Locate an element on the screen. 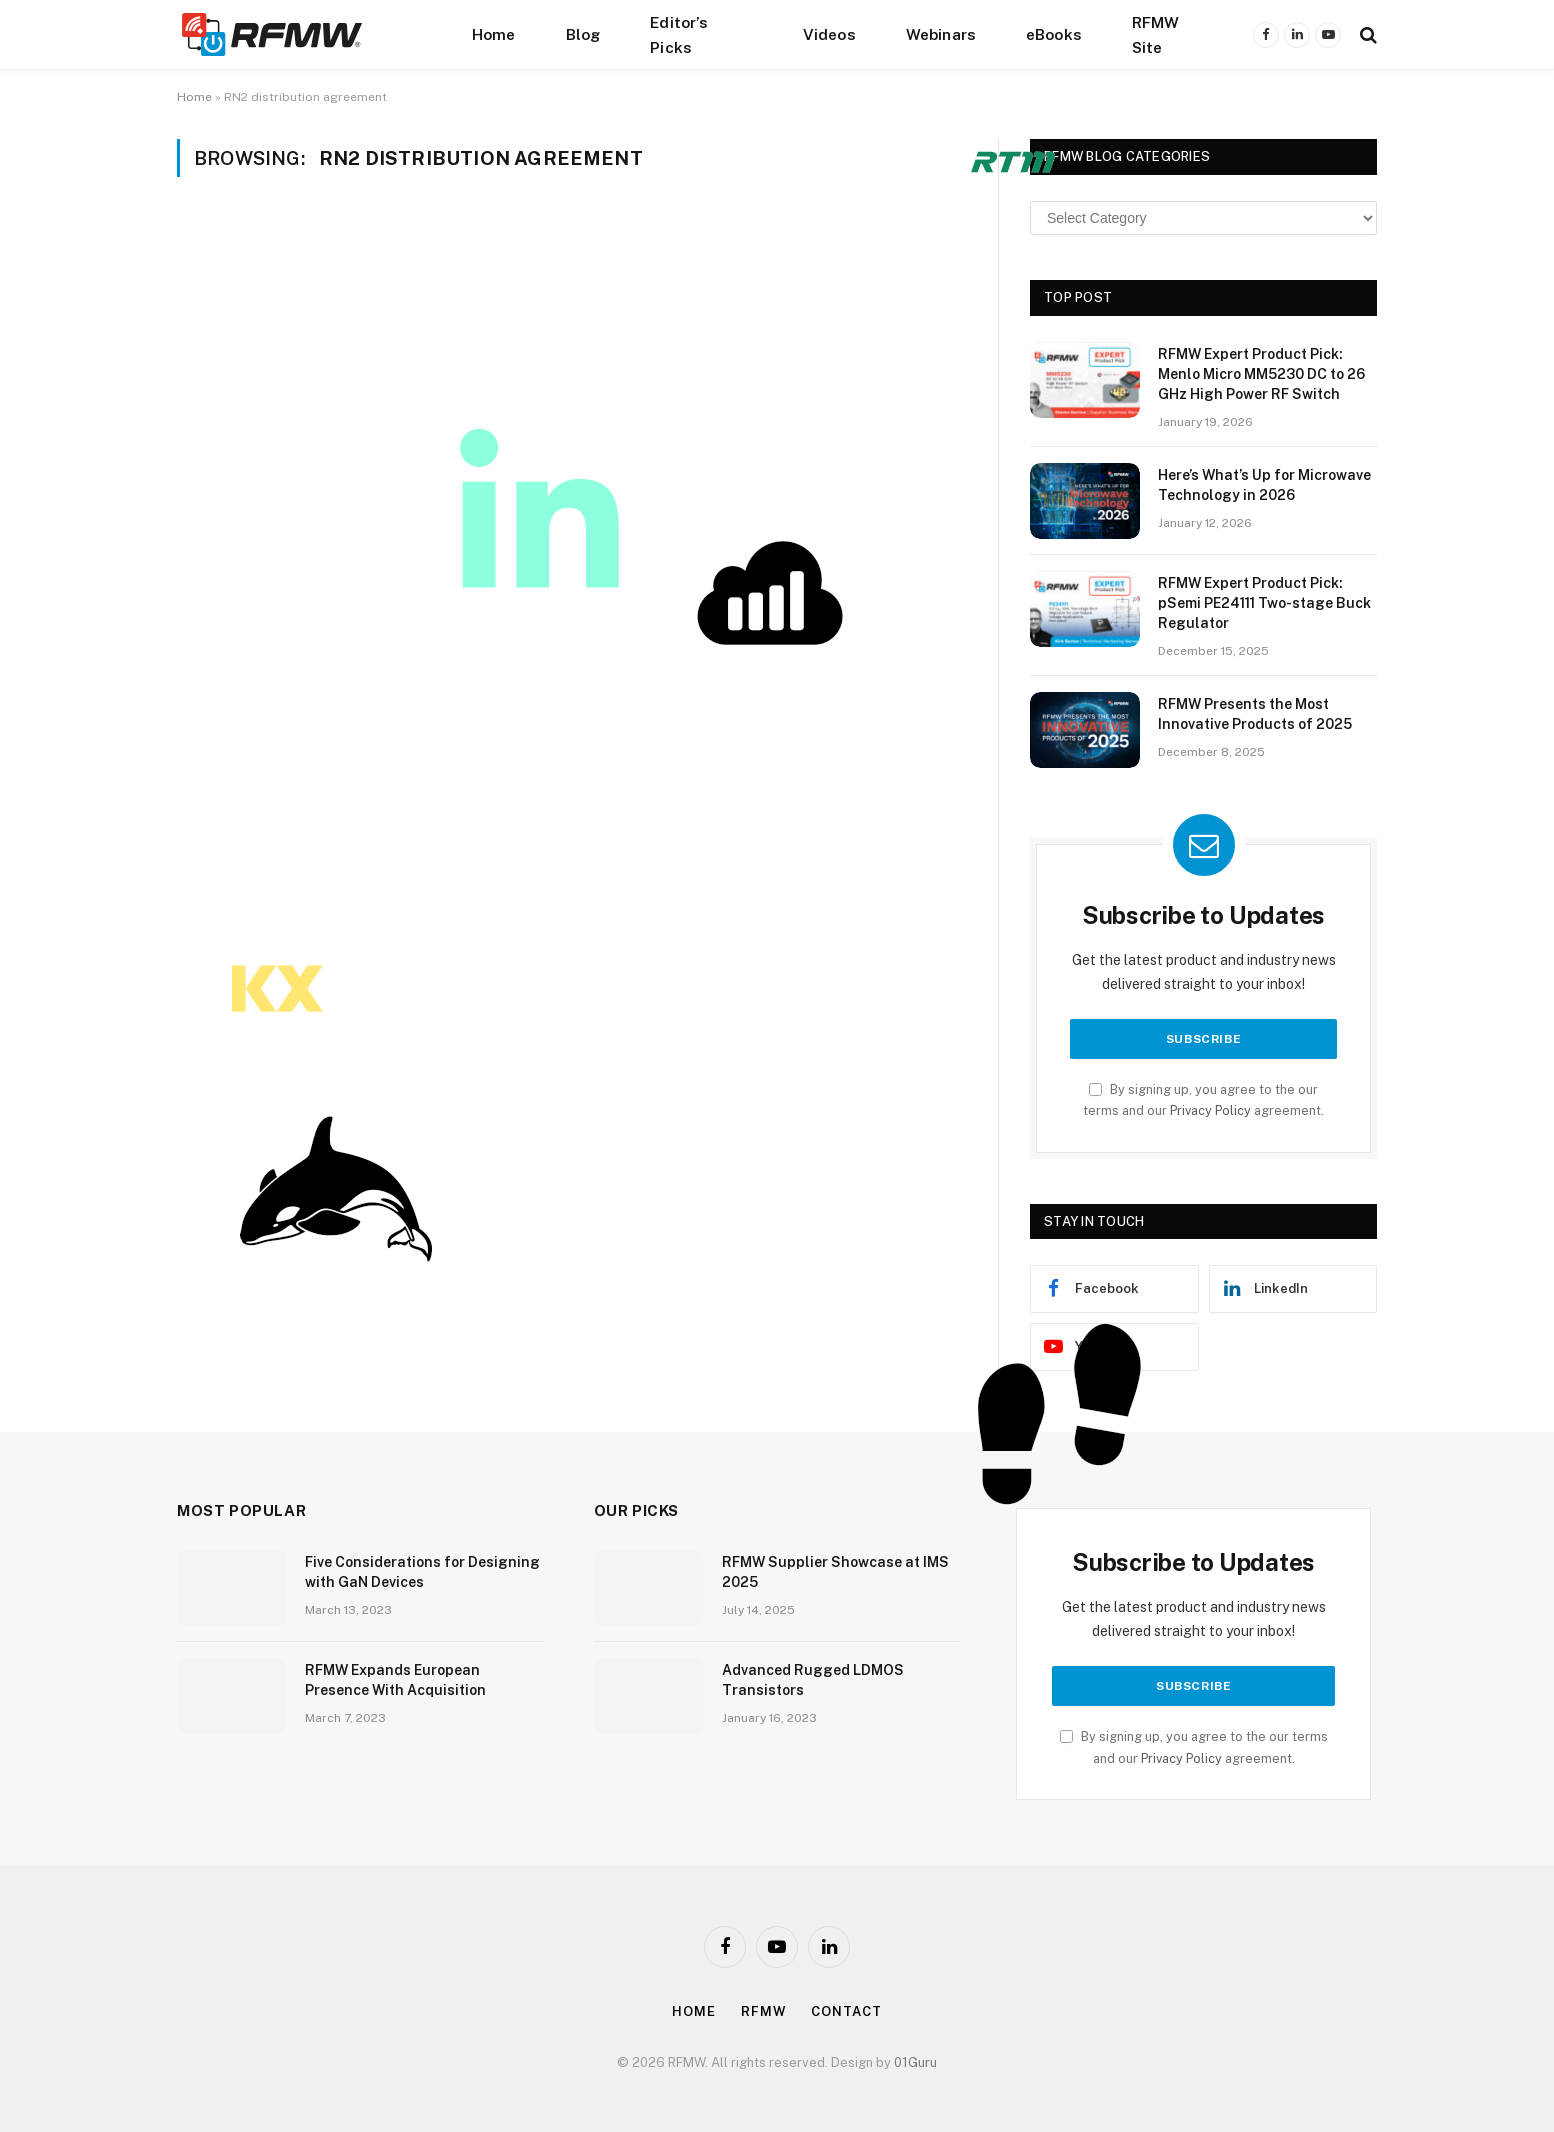  RTM (Remember The Milk) app logo is located at coordinates (1013, 162).